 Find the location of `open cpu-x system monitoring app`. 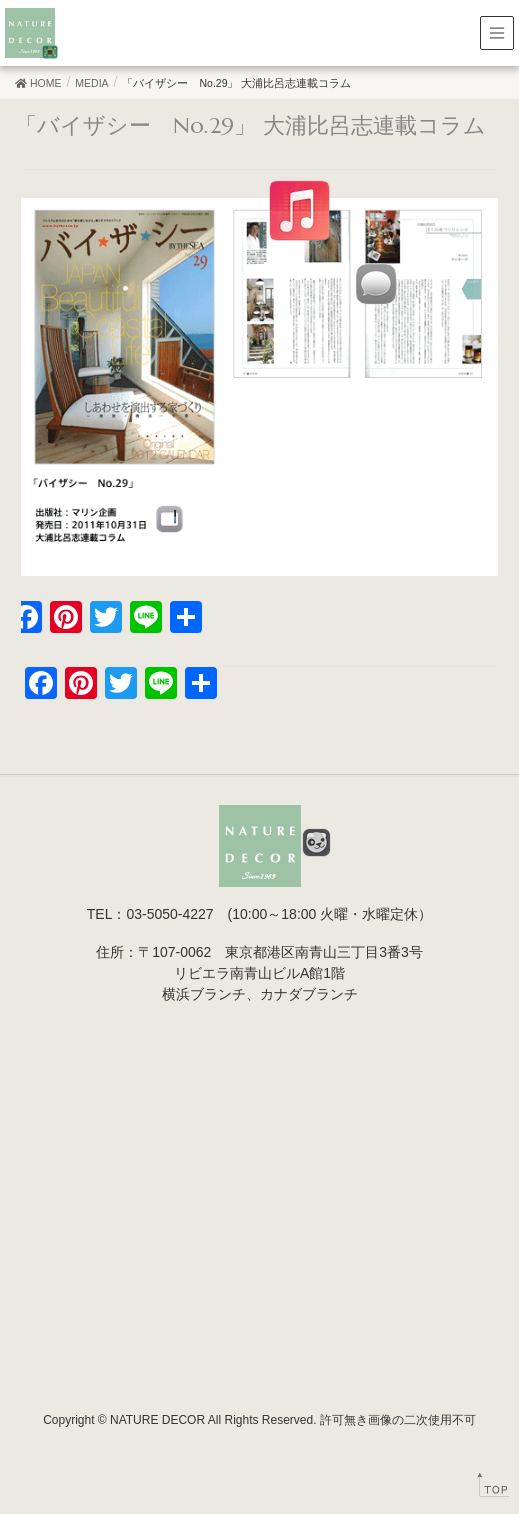

open cpu-x system monitoring app is located at coordinates (50, 52).